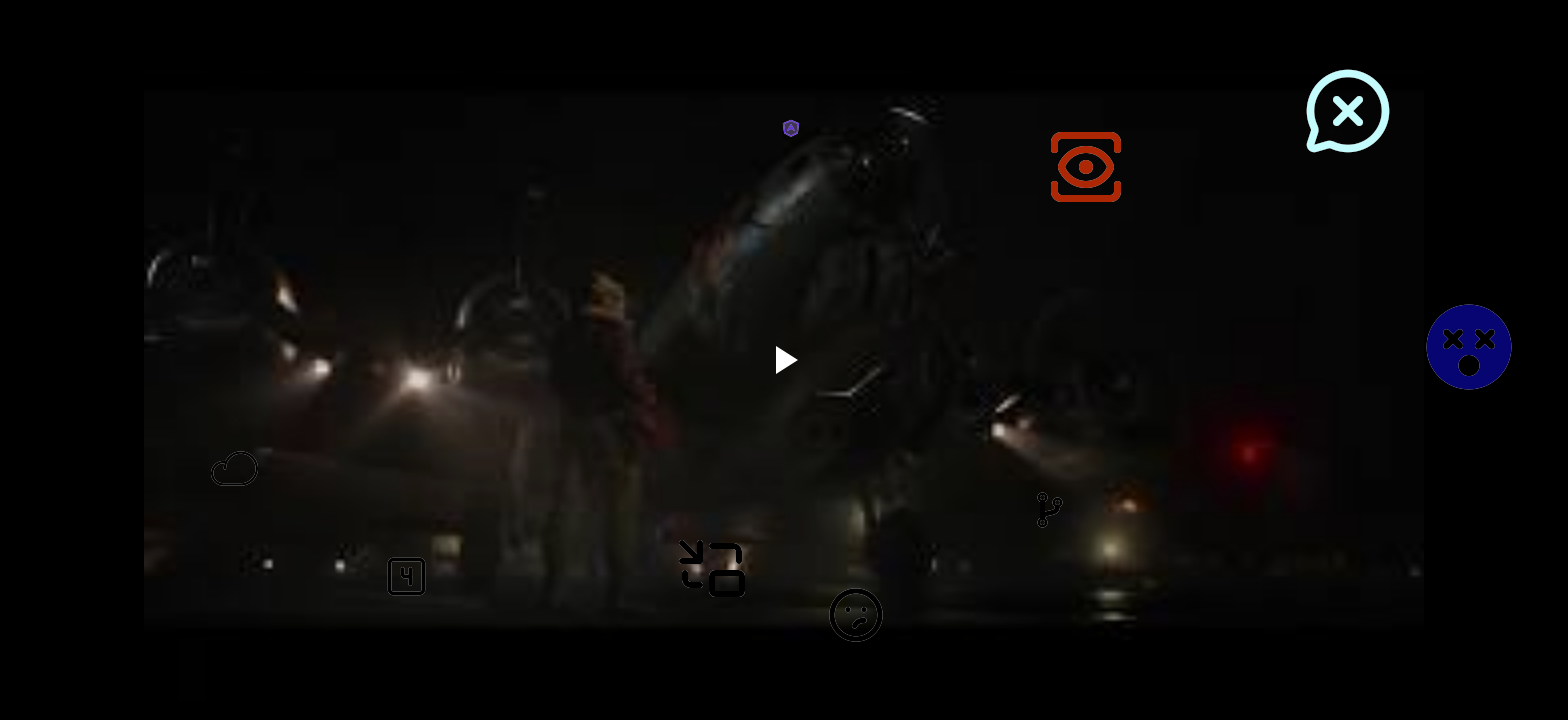  What do you see at coordinates (1348, 111) in the screenshot?
I see `delete a message or conversation` at bounding box center [1348, 111].